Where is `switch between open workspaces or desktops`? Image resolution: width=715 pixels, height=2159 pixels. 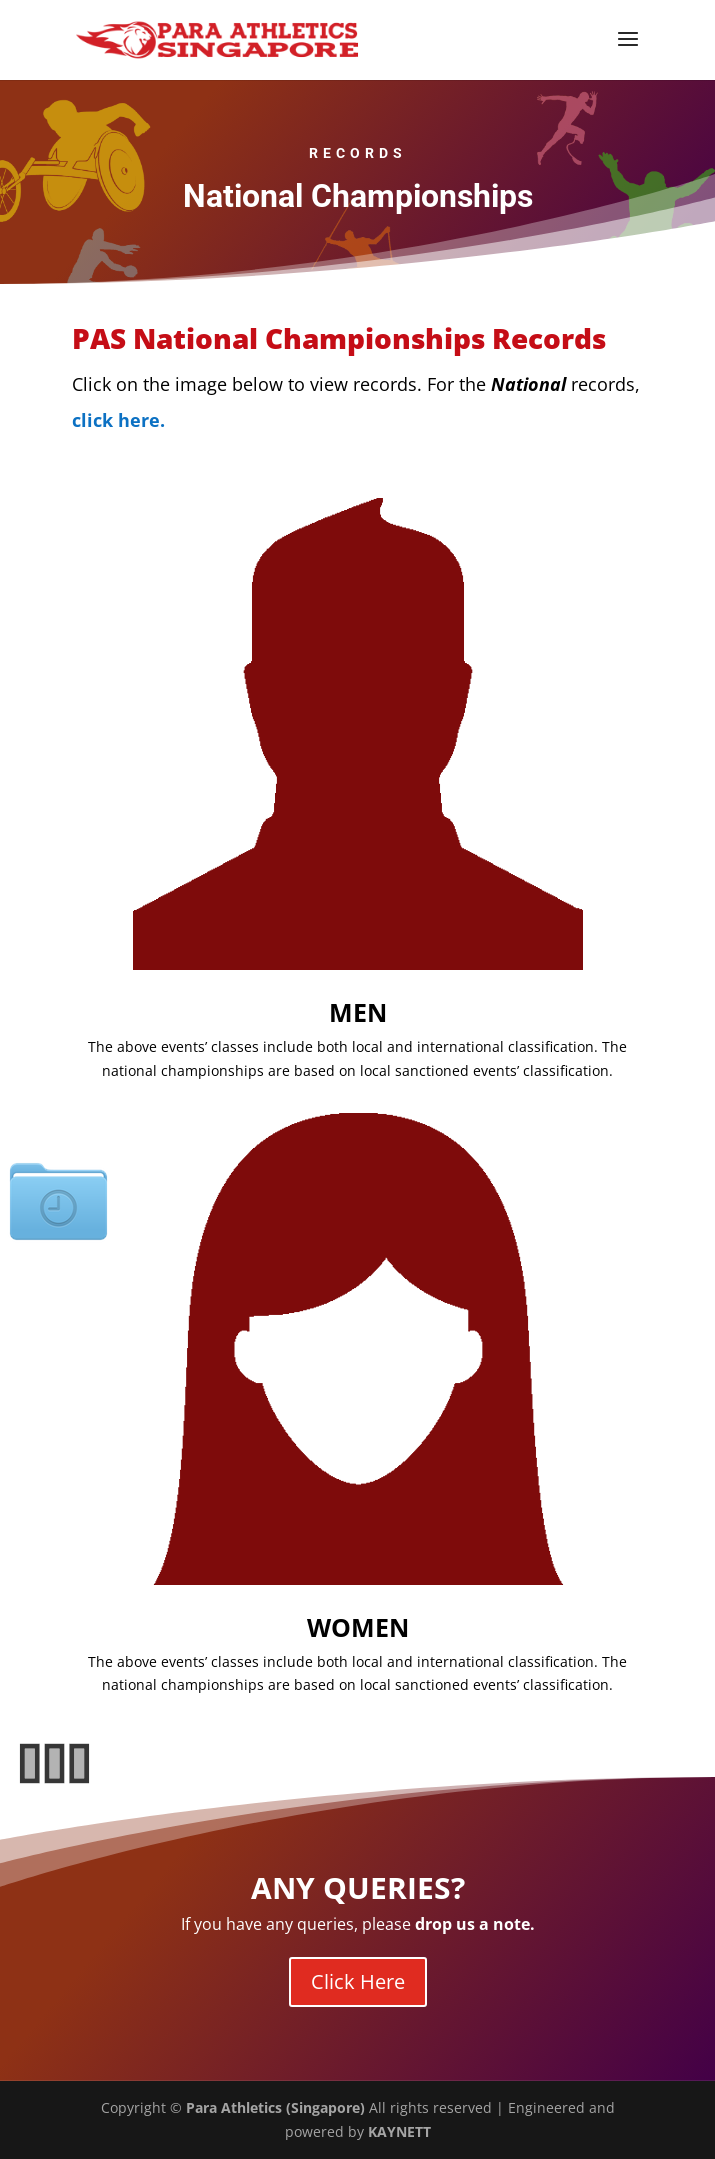
switch between open workspaces or desktops is located at coordinates (54, 1763).